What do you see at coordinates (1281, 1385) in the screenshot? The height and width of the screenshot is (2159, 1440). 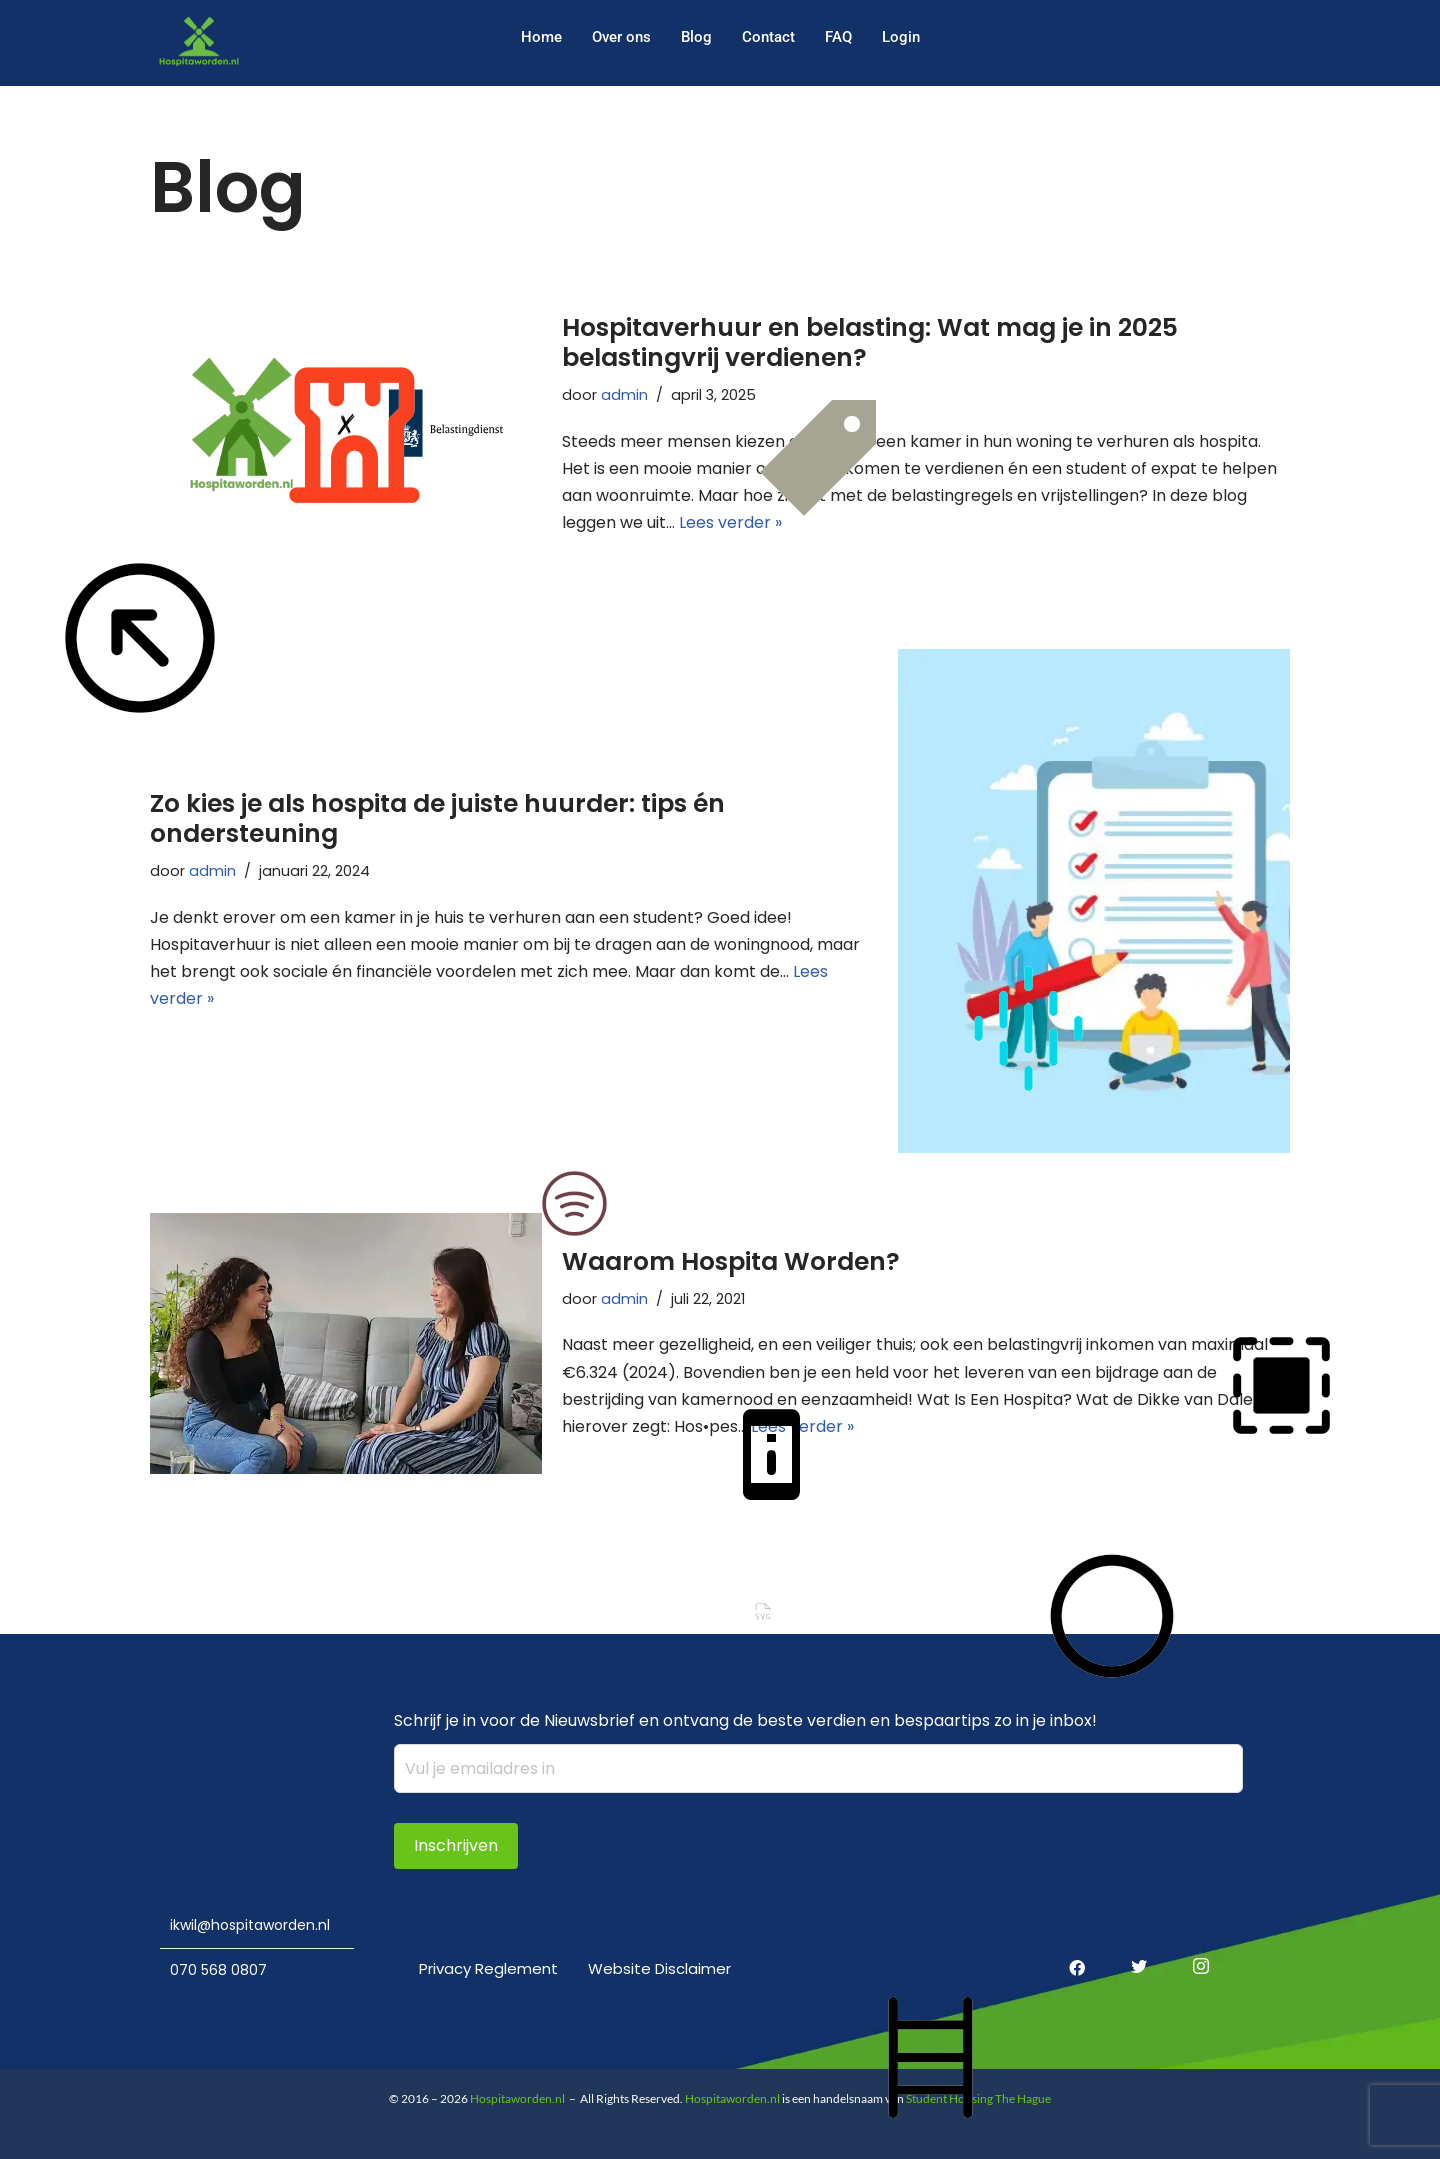 I see `select all items in the current view` at bounding box center [1281, 1385].